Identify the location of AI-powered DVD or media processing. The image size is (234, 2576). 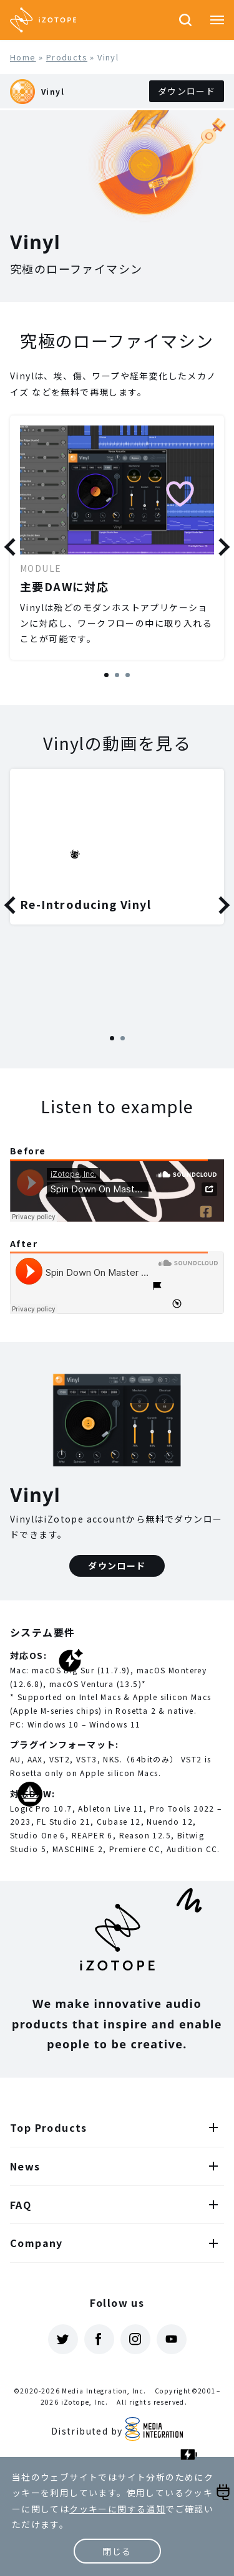
(70, 1661).